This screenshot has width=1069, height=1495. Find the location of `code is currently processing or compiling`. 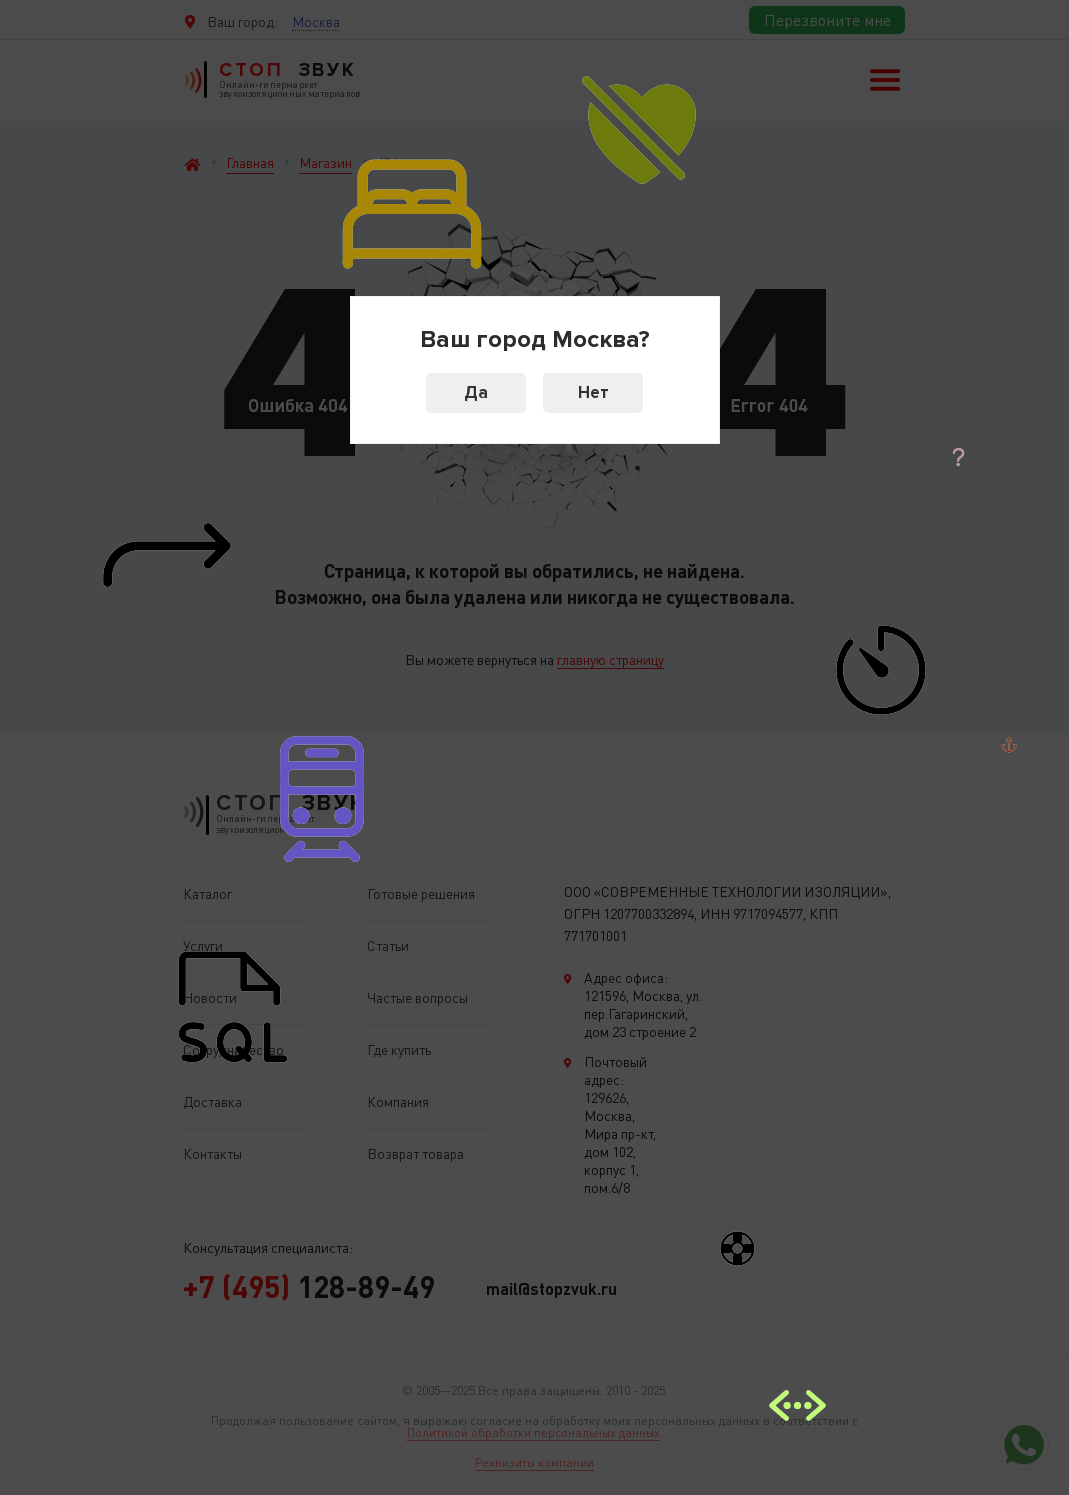

code is currently processing or compiling is located at coordinates (797, 1405).